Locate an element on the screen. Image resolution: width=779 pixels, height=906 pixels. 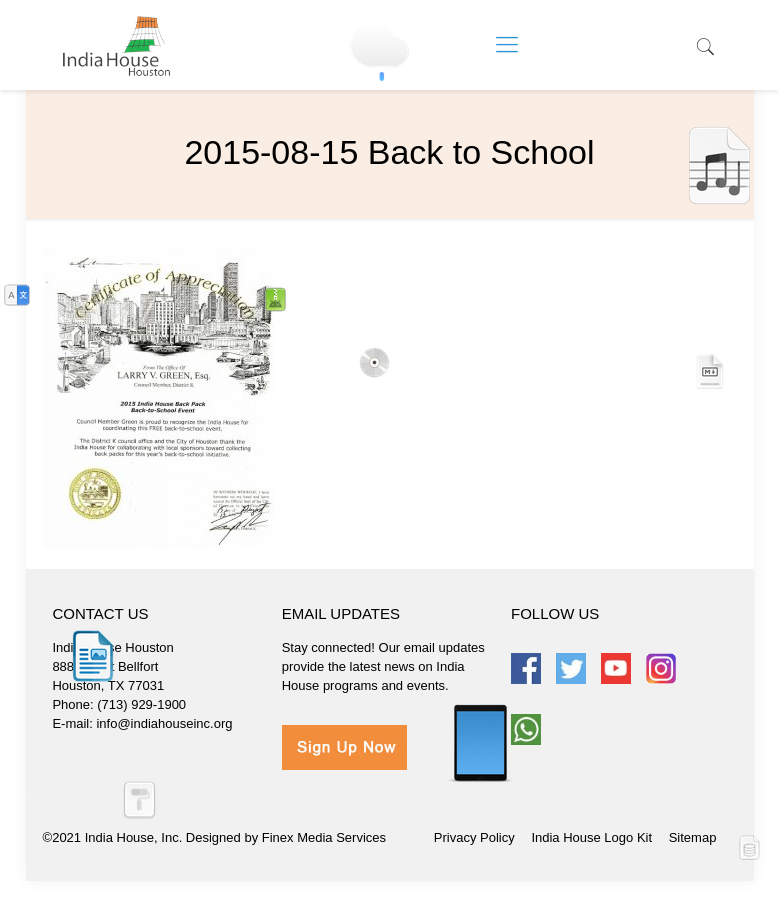
an android application package file is located at coordinates (275, 299).